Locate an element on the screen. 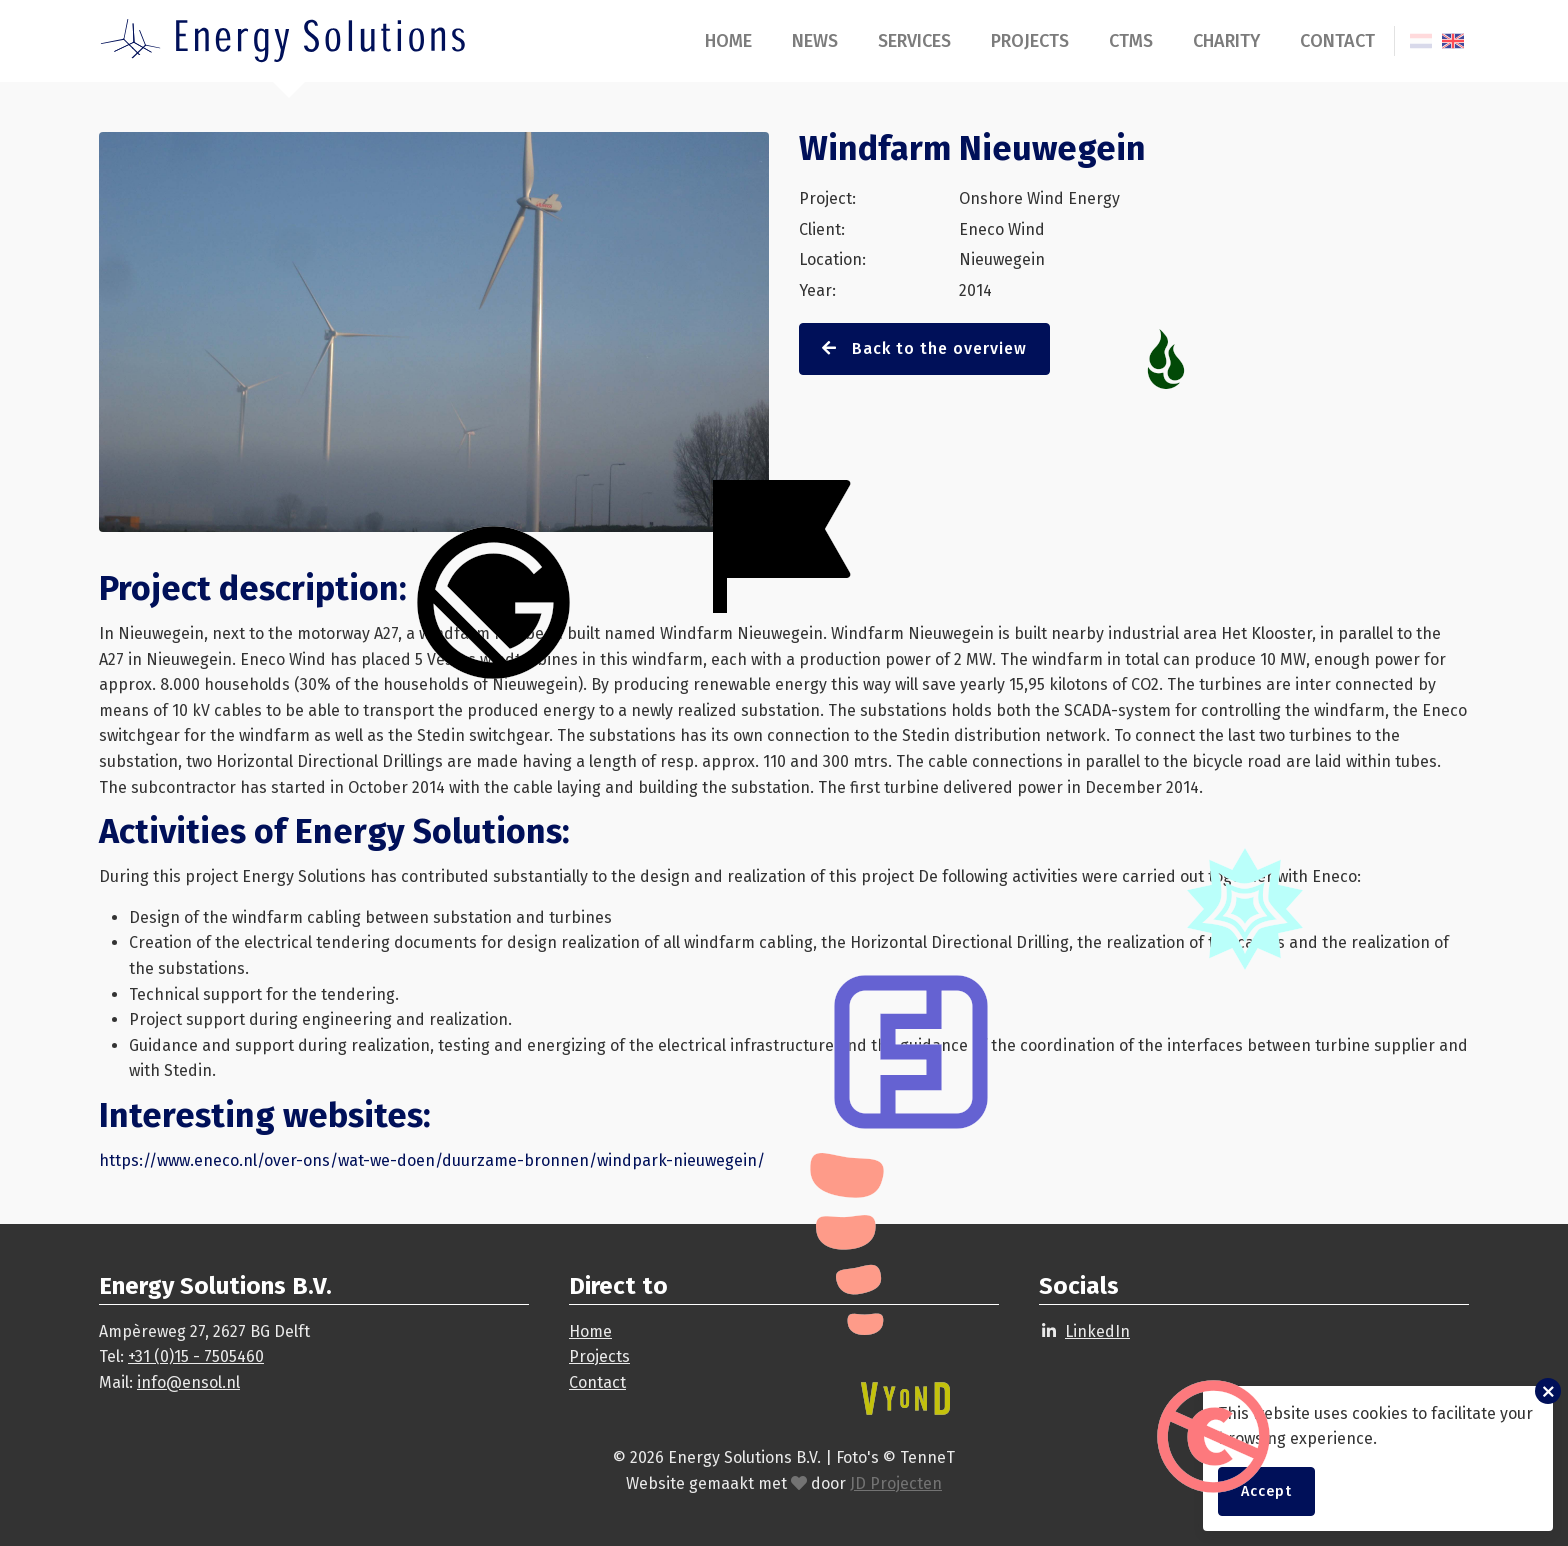 The image size is (1568, 1546). open friendica social network is located at coordinates (911, 1052).